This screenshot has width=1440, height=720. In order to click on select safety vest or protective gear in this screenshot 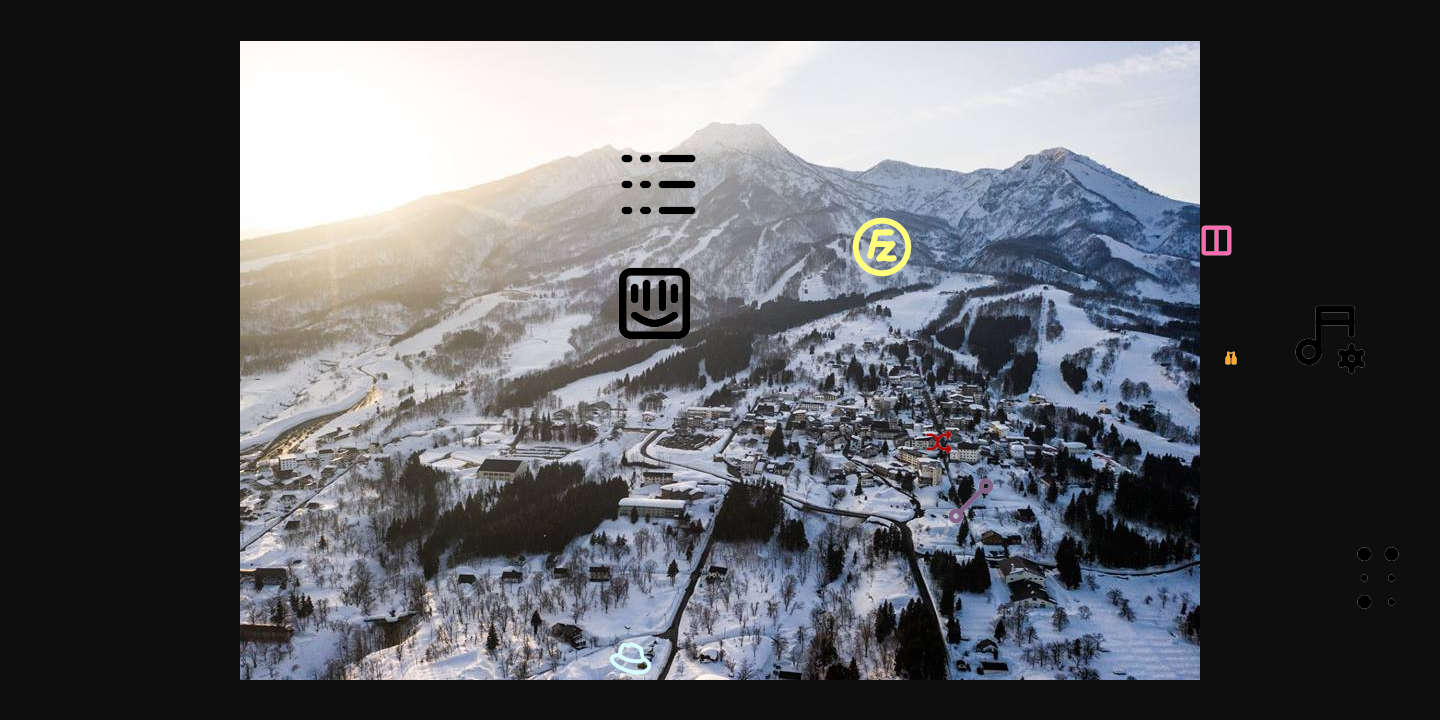, I will do `click(1231, 358)`.